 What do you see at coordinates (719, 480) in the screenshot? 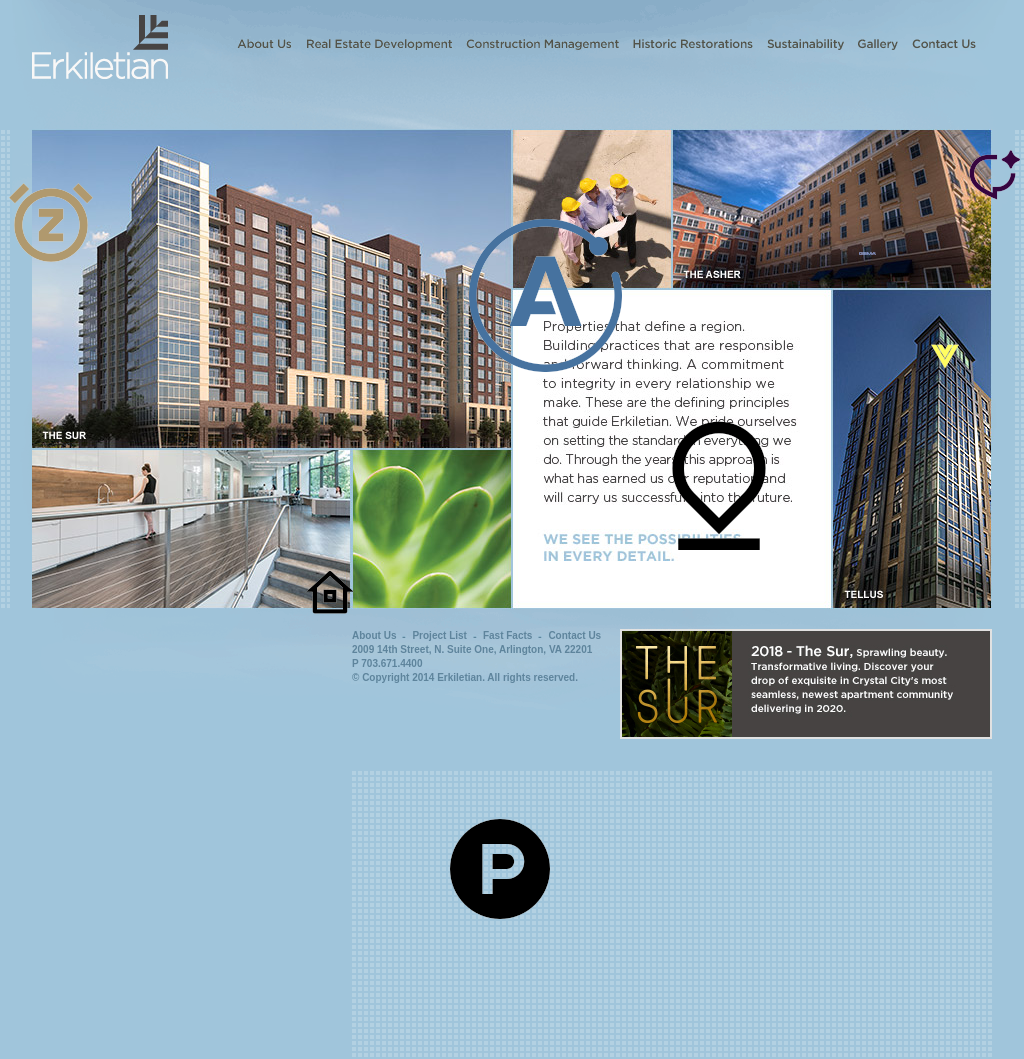
I see `mark a location on the map` at bounding box center [719, 480].